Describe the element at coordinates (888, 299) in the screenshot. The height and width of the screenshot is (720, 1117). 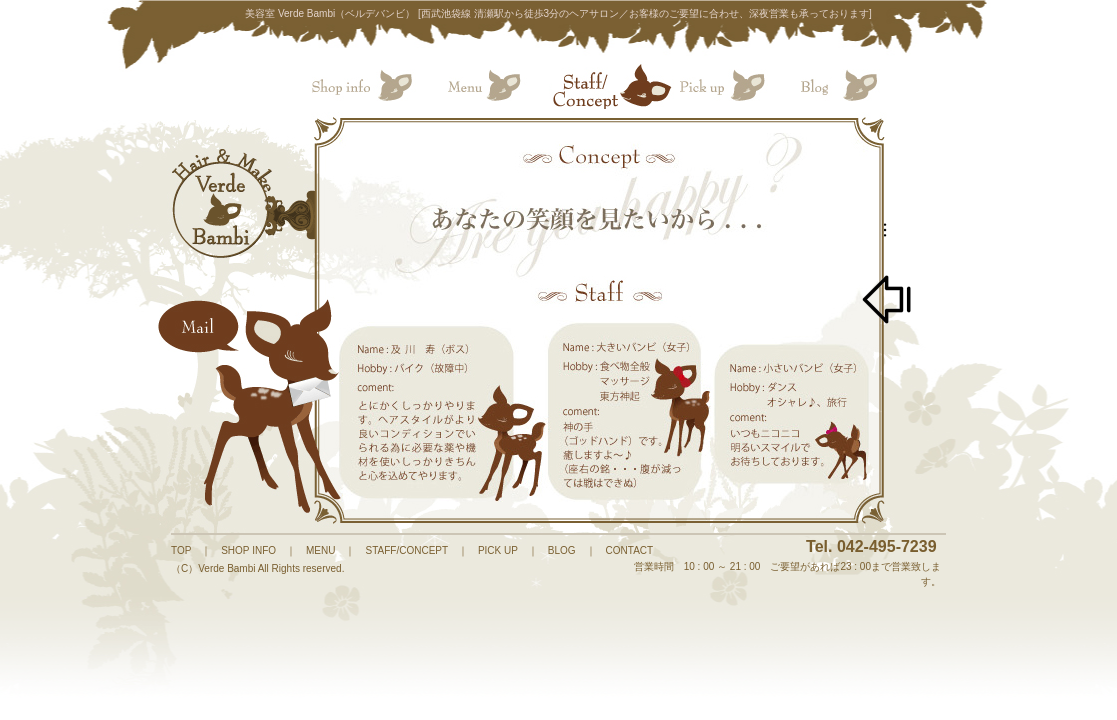
I see `go back to previous screen` at that location.